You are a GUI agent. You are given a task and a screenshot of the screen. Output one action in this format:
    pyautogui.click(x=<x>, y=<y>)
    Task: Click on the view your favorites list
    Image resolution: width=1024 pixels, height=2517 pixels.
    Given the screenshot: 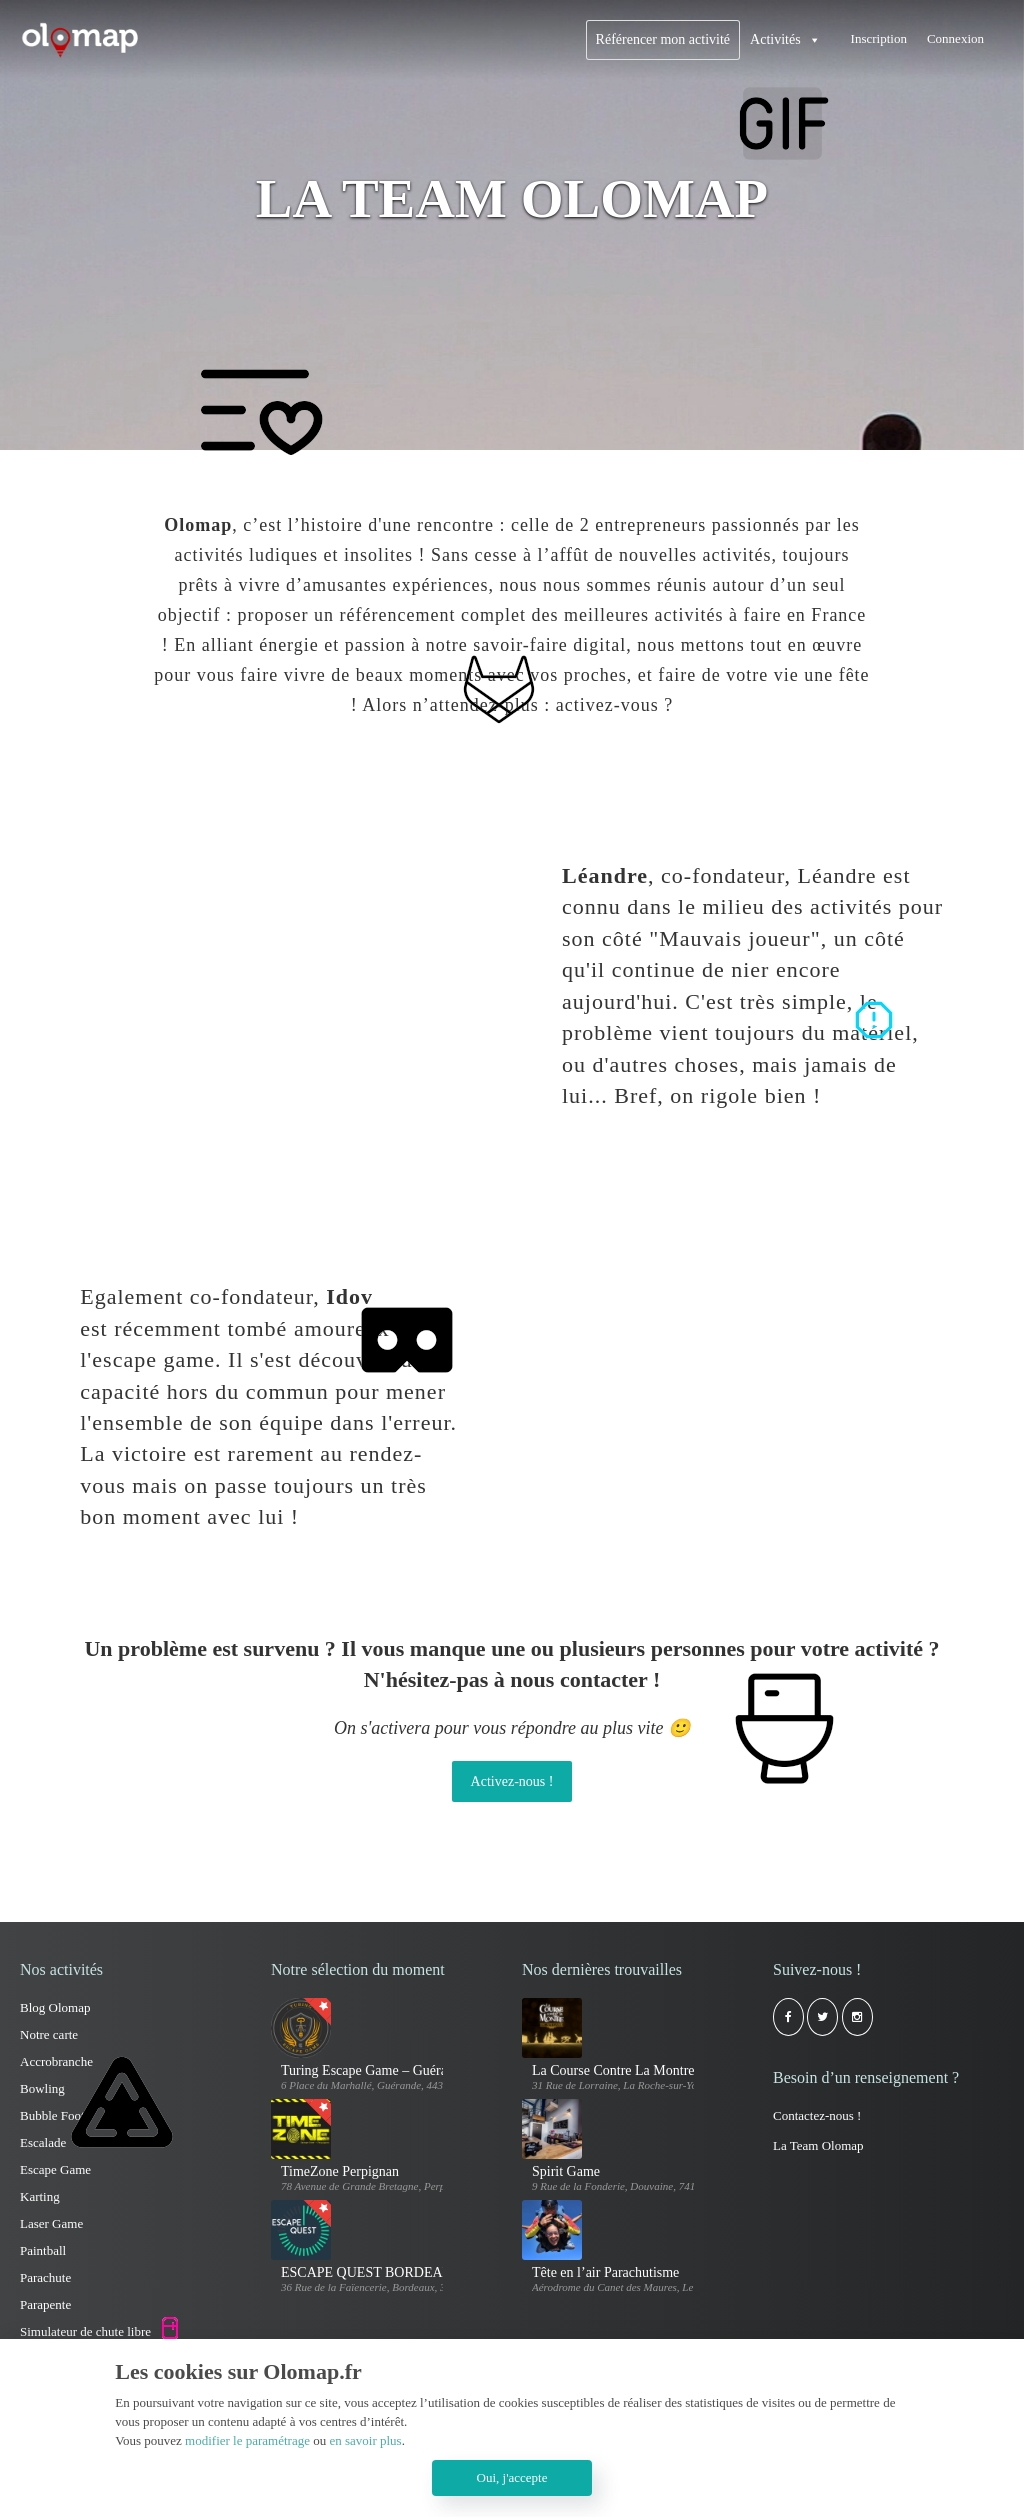 What is the action you would take?
    pyautogui.click(x=255, y=410)
    